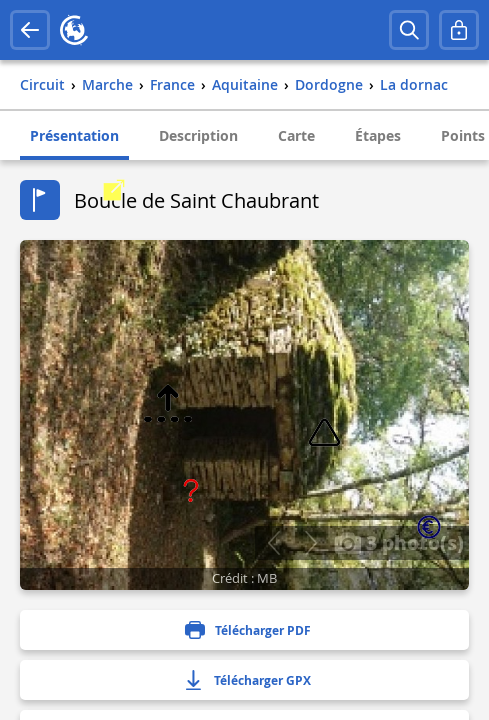 The height and width of the screenshot is (720, 489). What do you see at coordinates (429, 527) in the screenshot?
I see `view balance in euros` at bounding box center [429, 527].